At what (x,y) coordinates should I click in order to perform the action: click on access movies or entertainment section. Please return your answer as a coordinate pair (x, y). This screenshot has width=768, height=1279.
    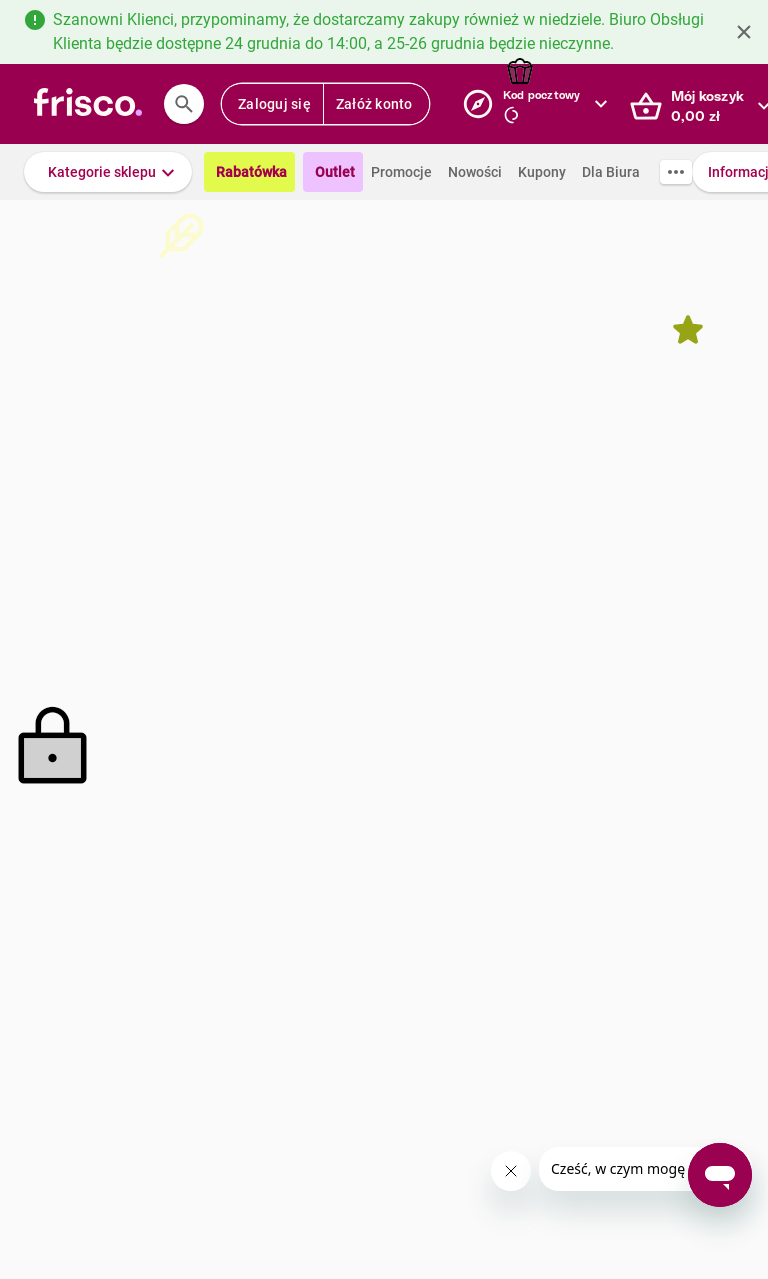
    Looking at the image, I should click on (520, 72).